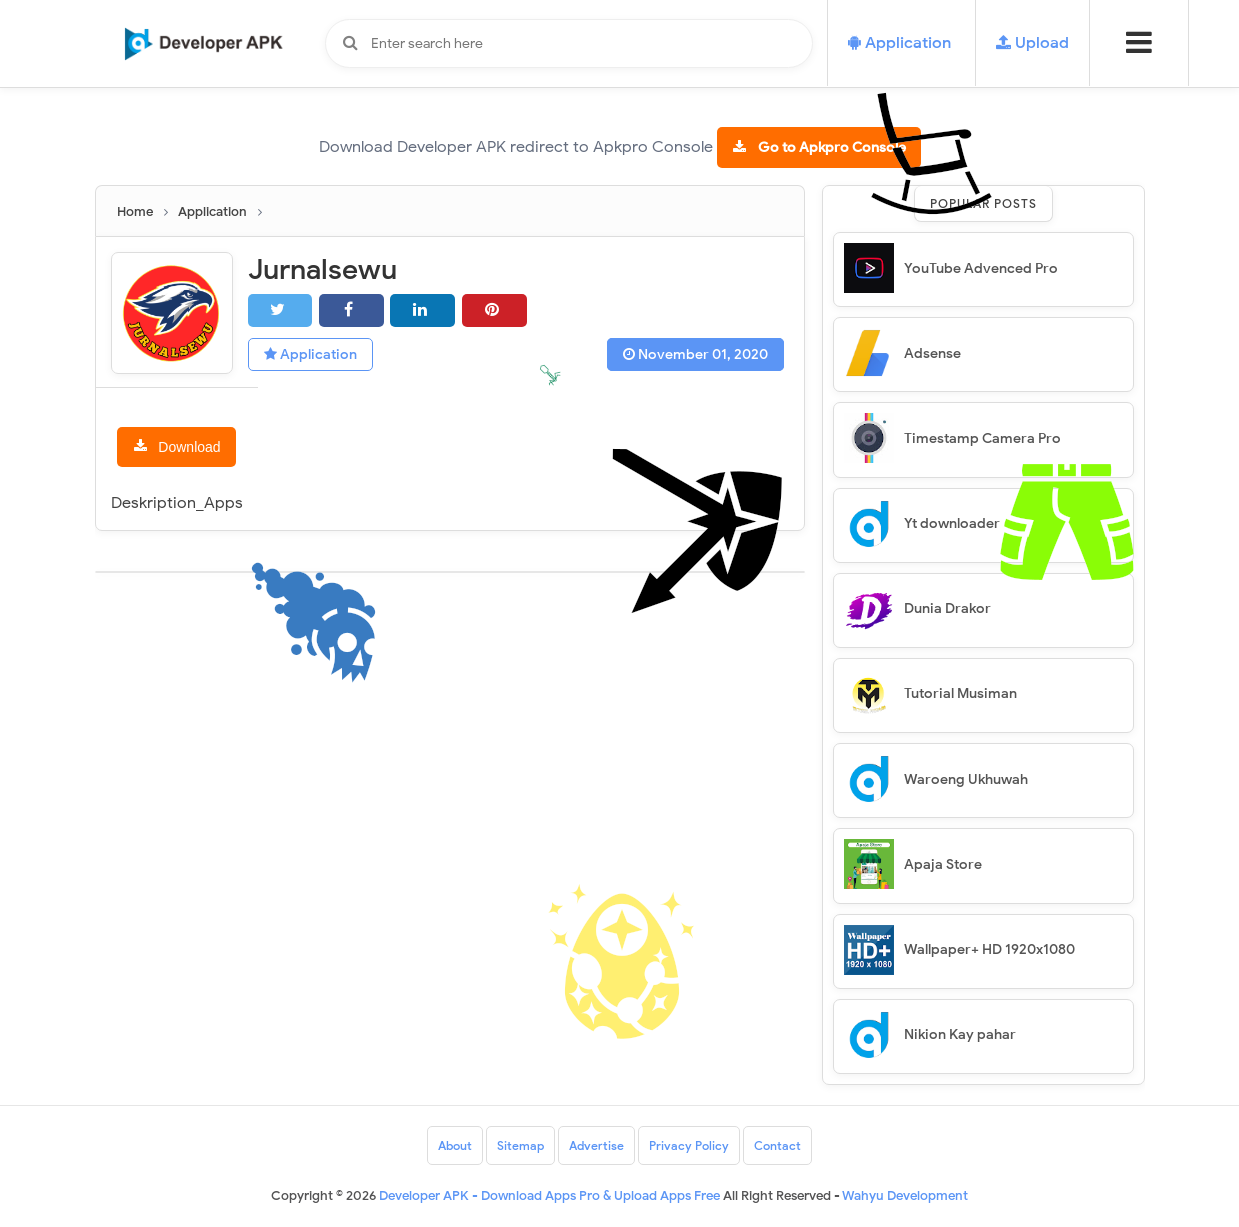 Image resolution: width=1239 pixels, height=1227 pixels. What do you see at coordinates (931, 153) in the screenshot?
I see `browse furniture or home decor items` at bounding box center [931, 153].